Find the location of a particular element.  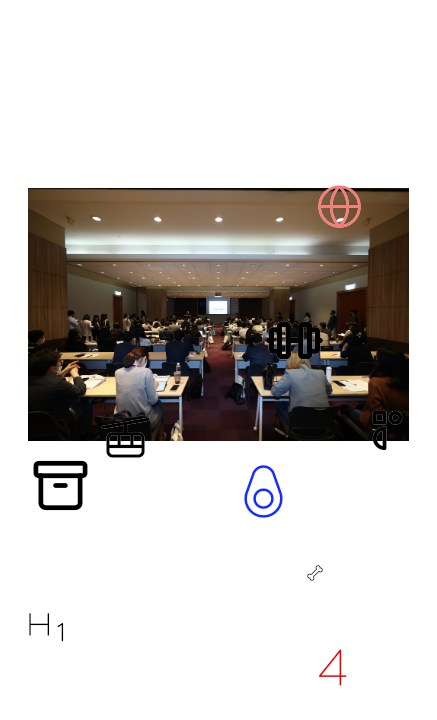

radix ui component library logo is located at coordinates (386, 430).